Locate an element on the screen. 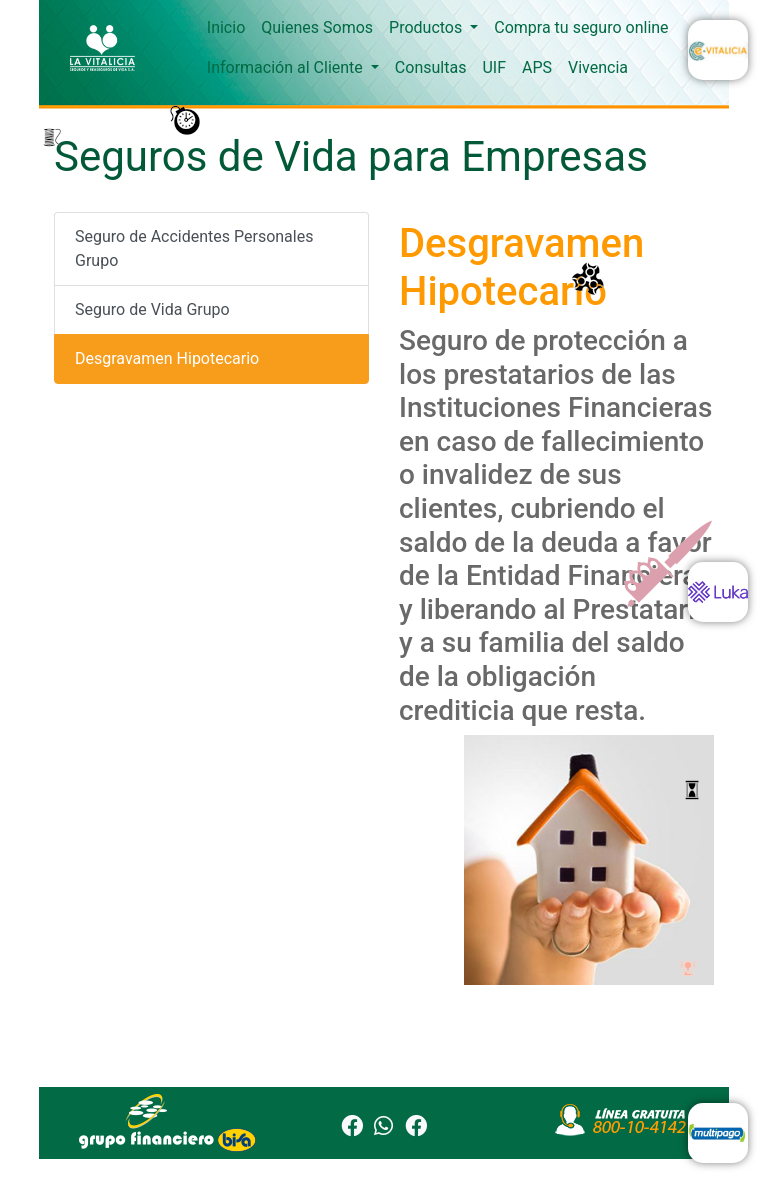 The image size is (768, 1183). indicates a loading or processing state is located at coordinates (692, 790).